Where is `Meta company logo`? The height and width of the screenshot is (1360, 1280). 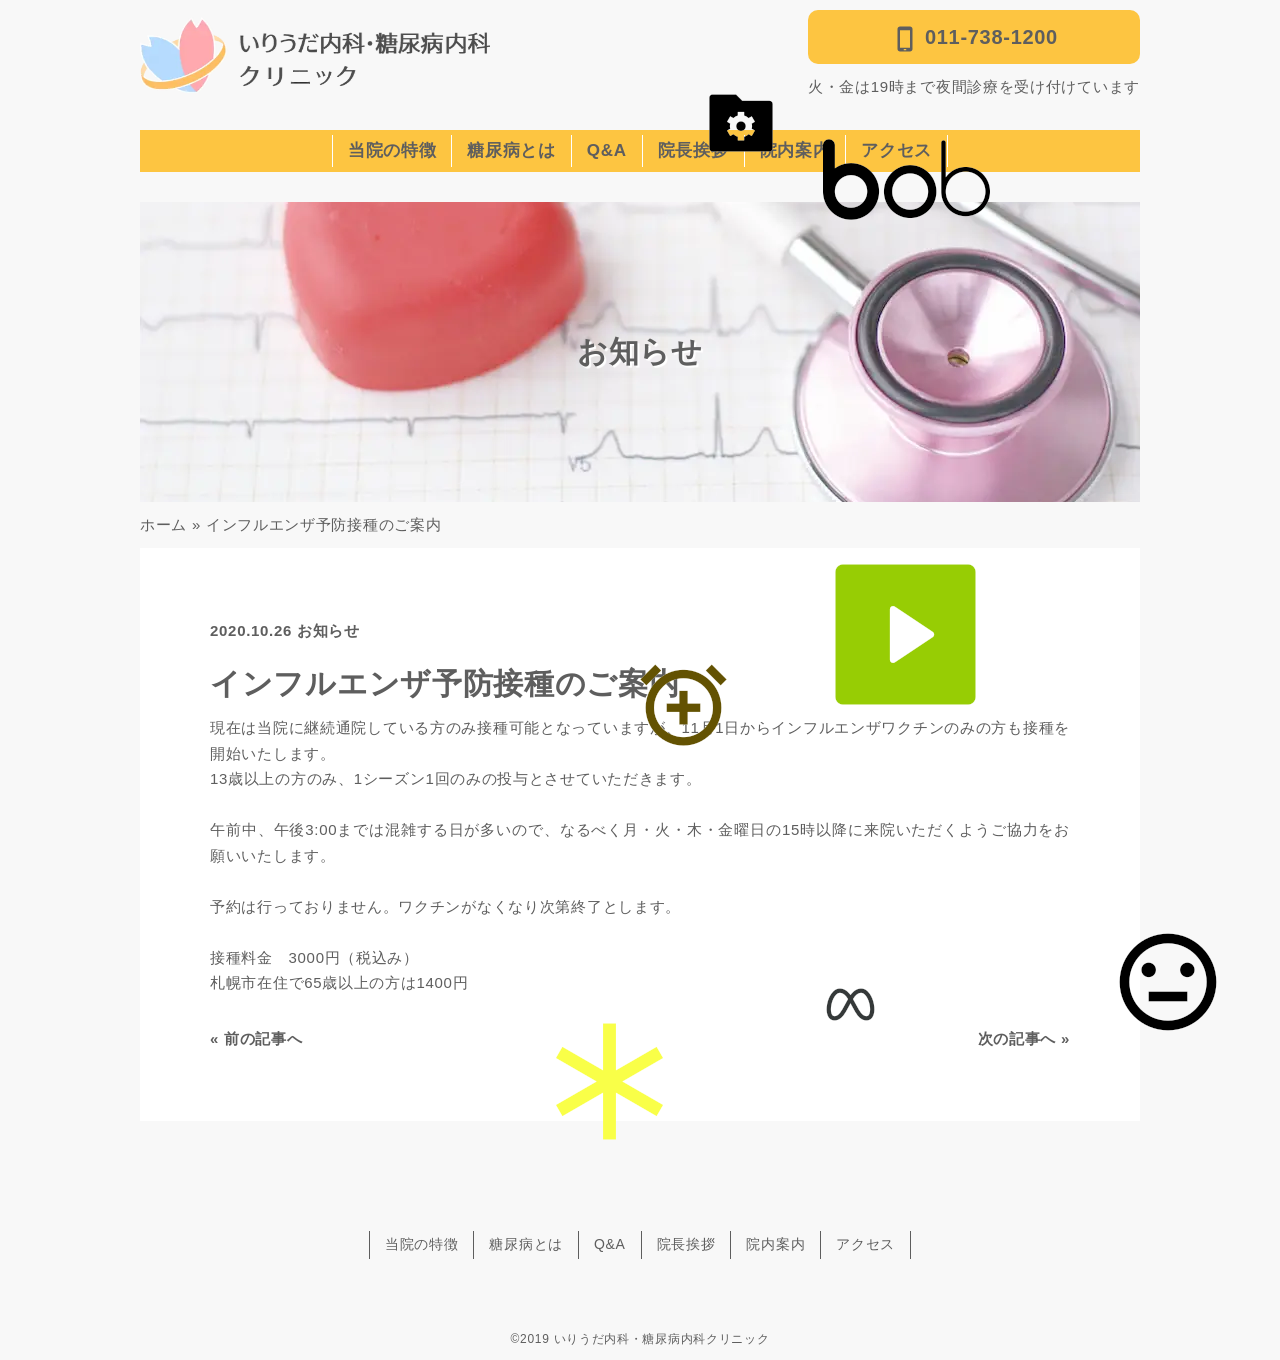
Meta company logo is located at coordinates (850, 1004).